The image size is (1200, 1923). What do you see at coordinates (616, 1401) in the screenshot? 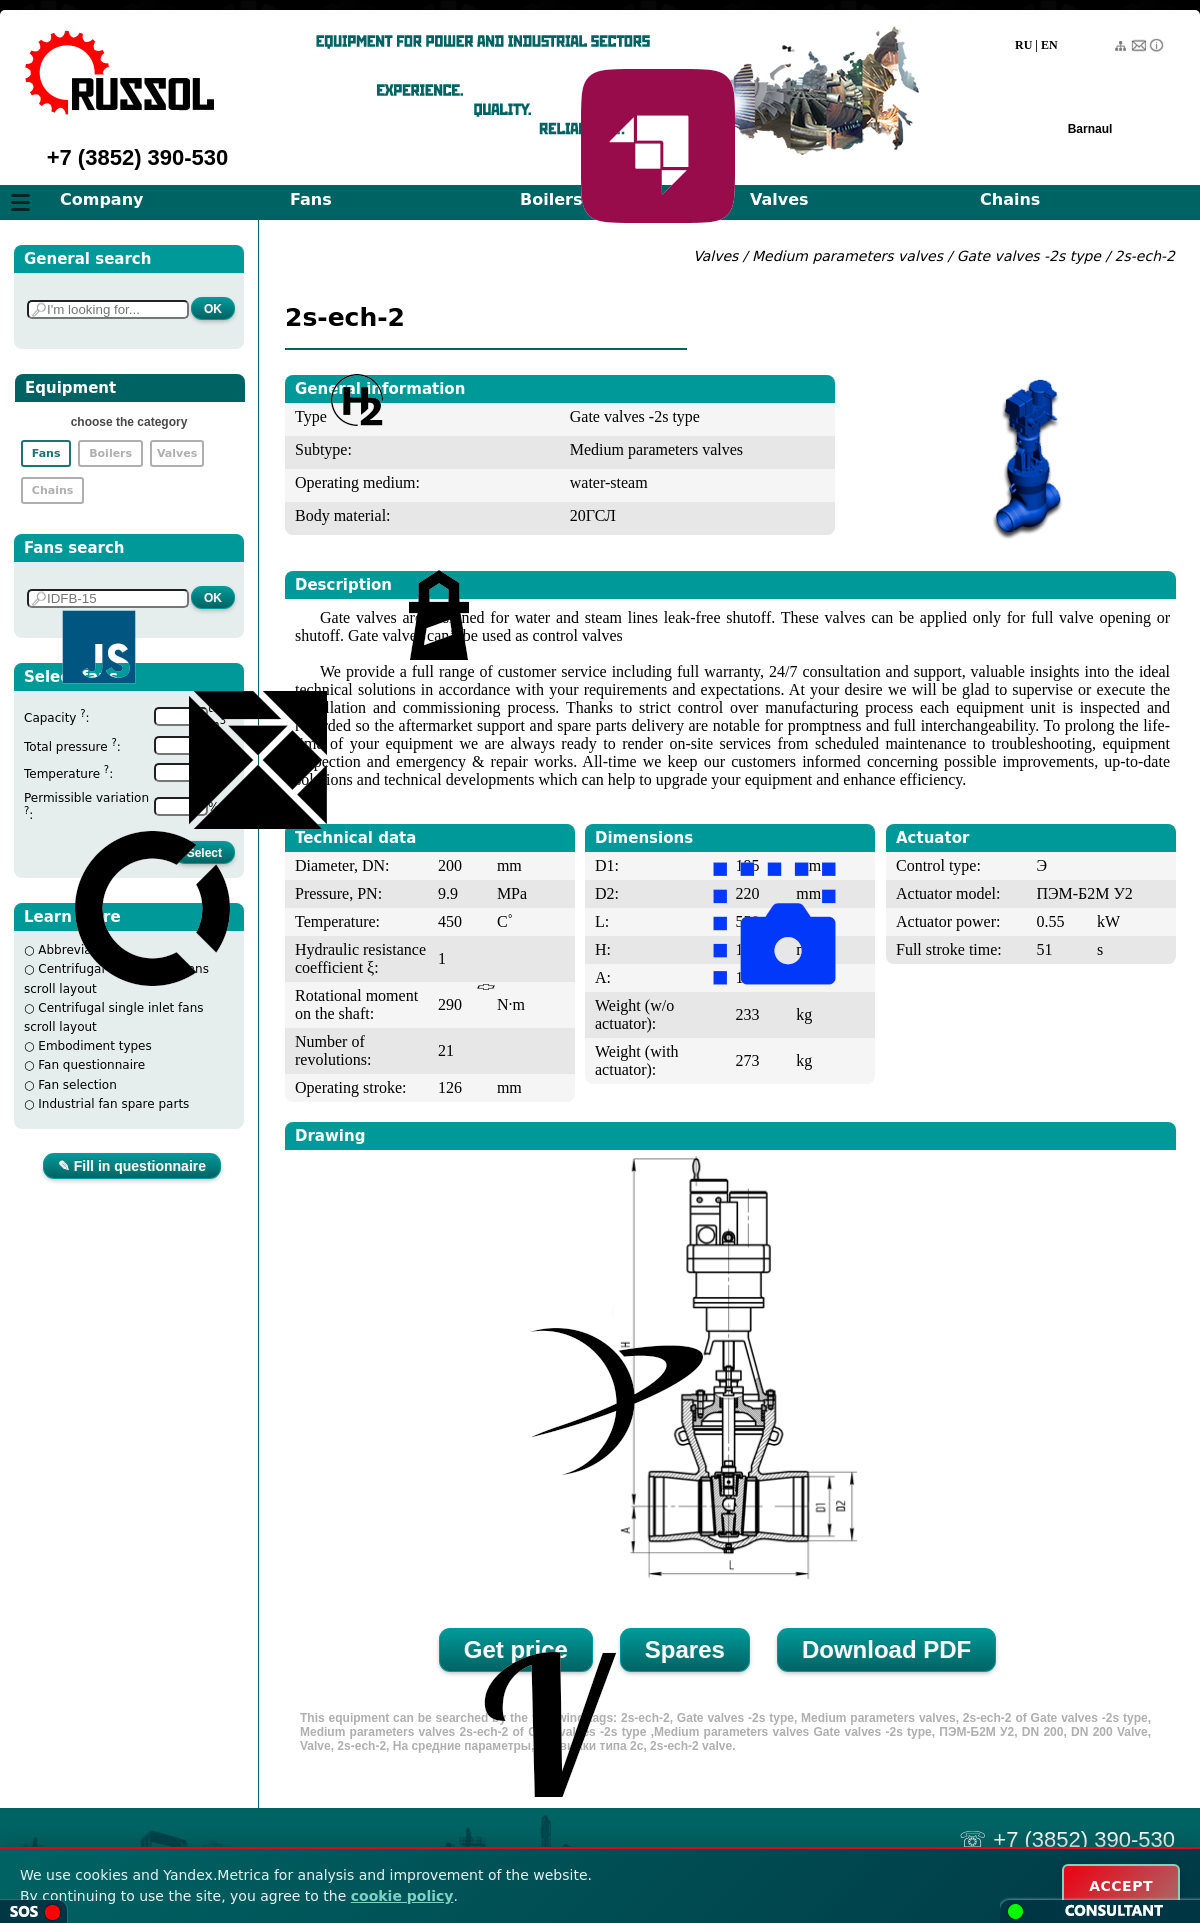
I see `visit The Planetary Society website` at bounding box center [616, 1401].